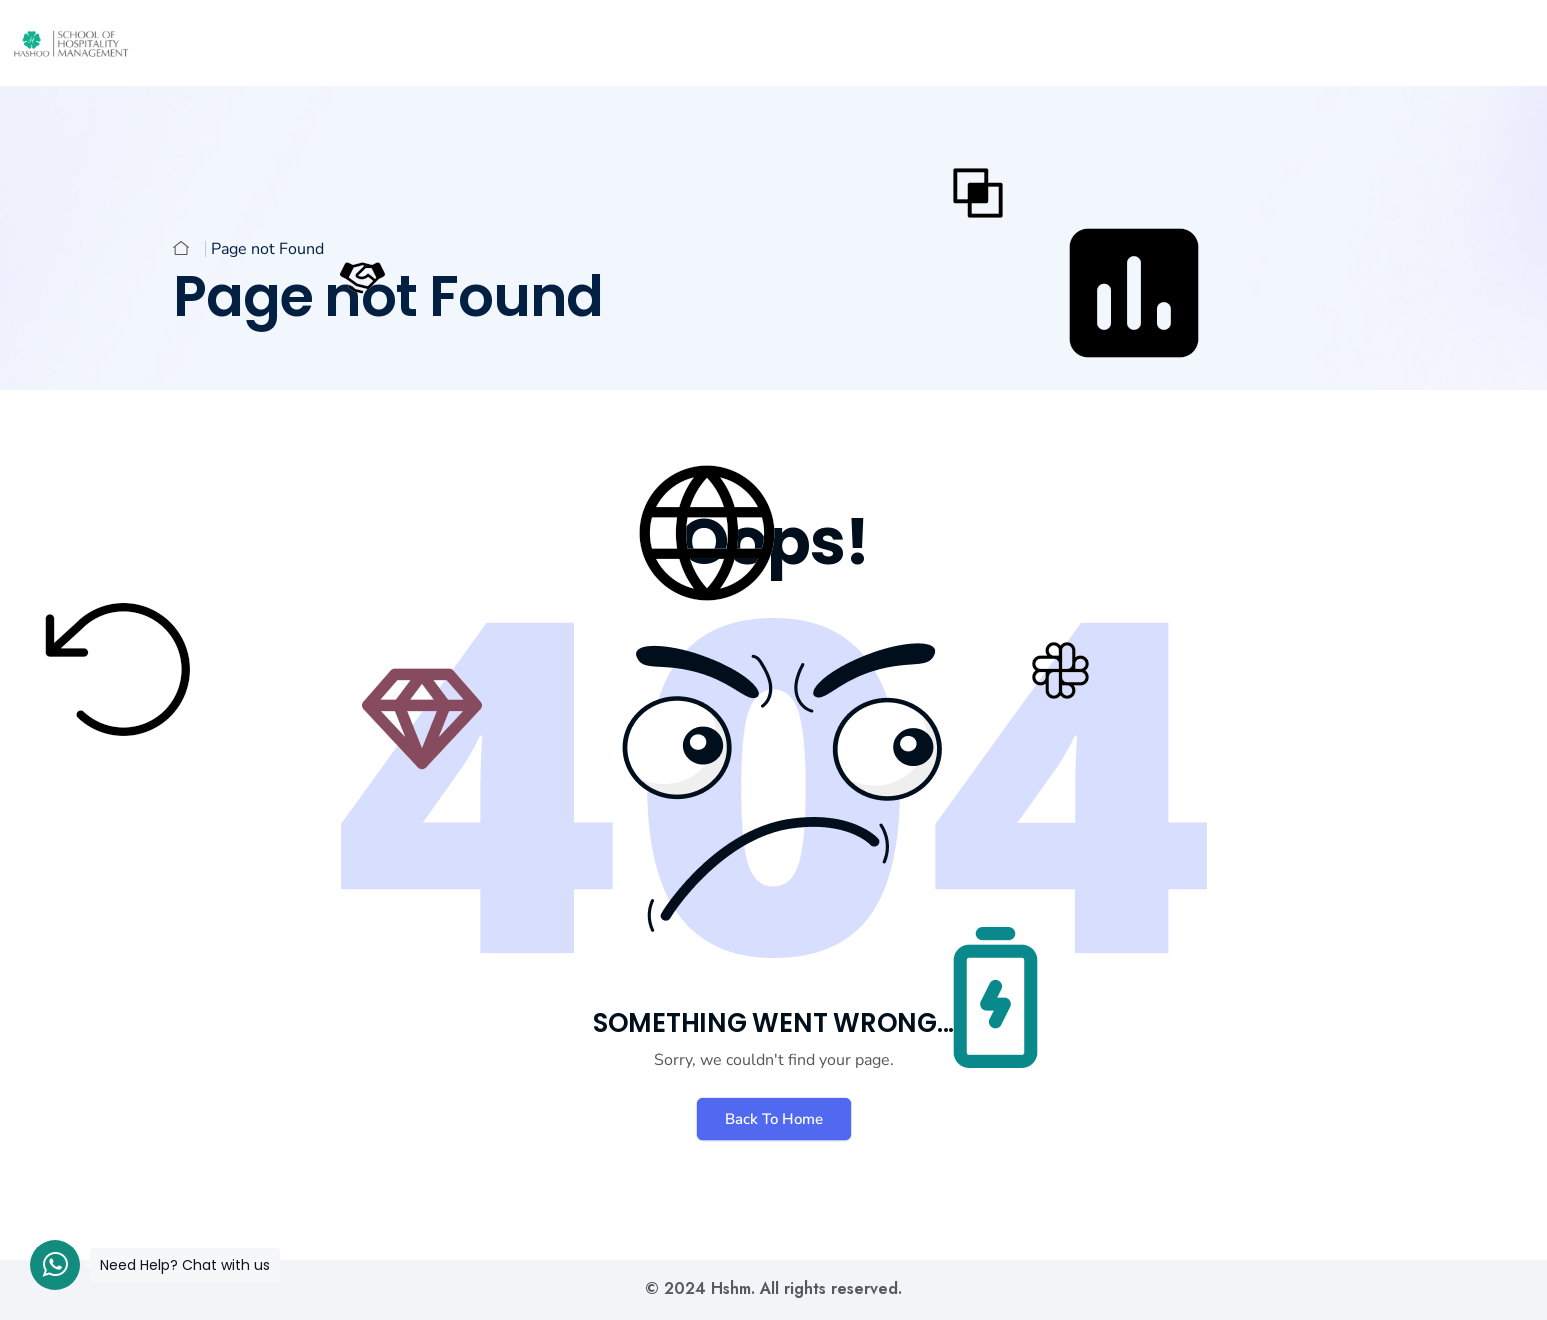  Describe the element at coordinates (978, 193) in the screenshot. I see `combine or merge selected layers` at that location.